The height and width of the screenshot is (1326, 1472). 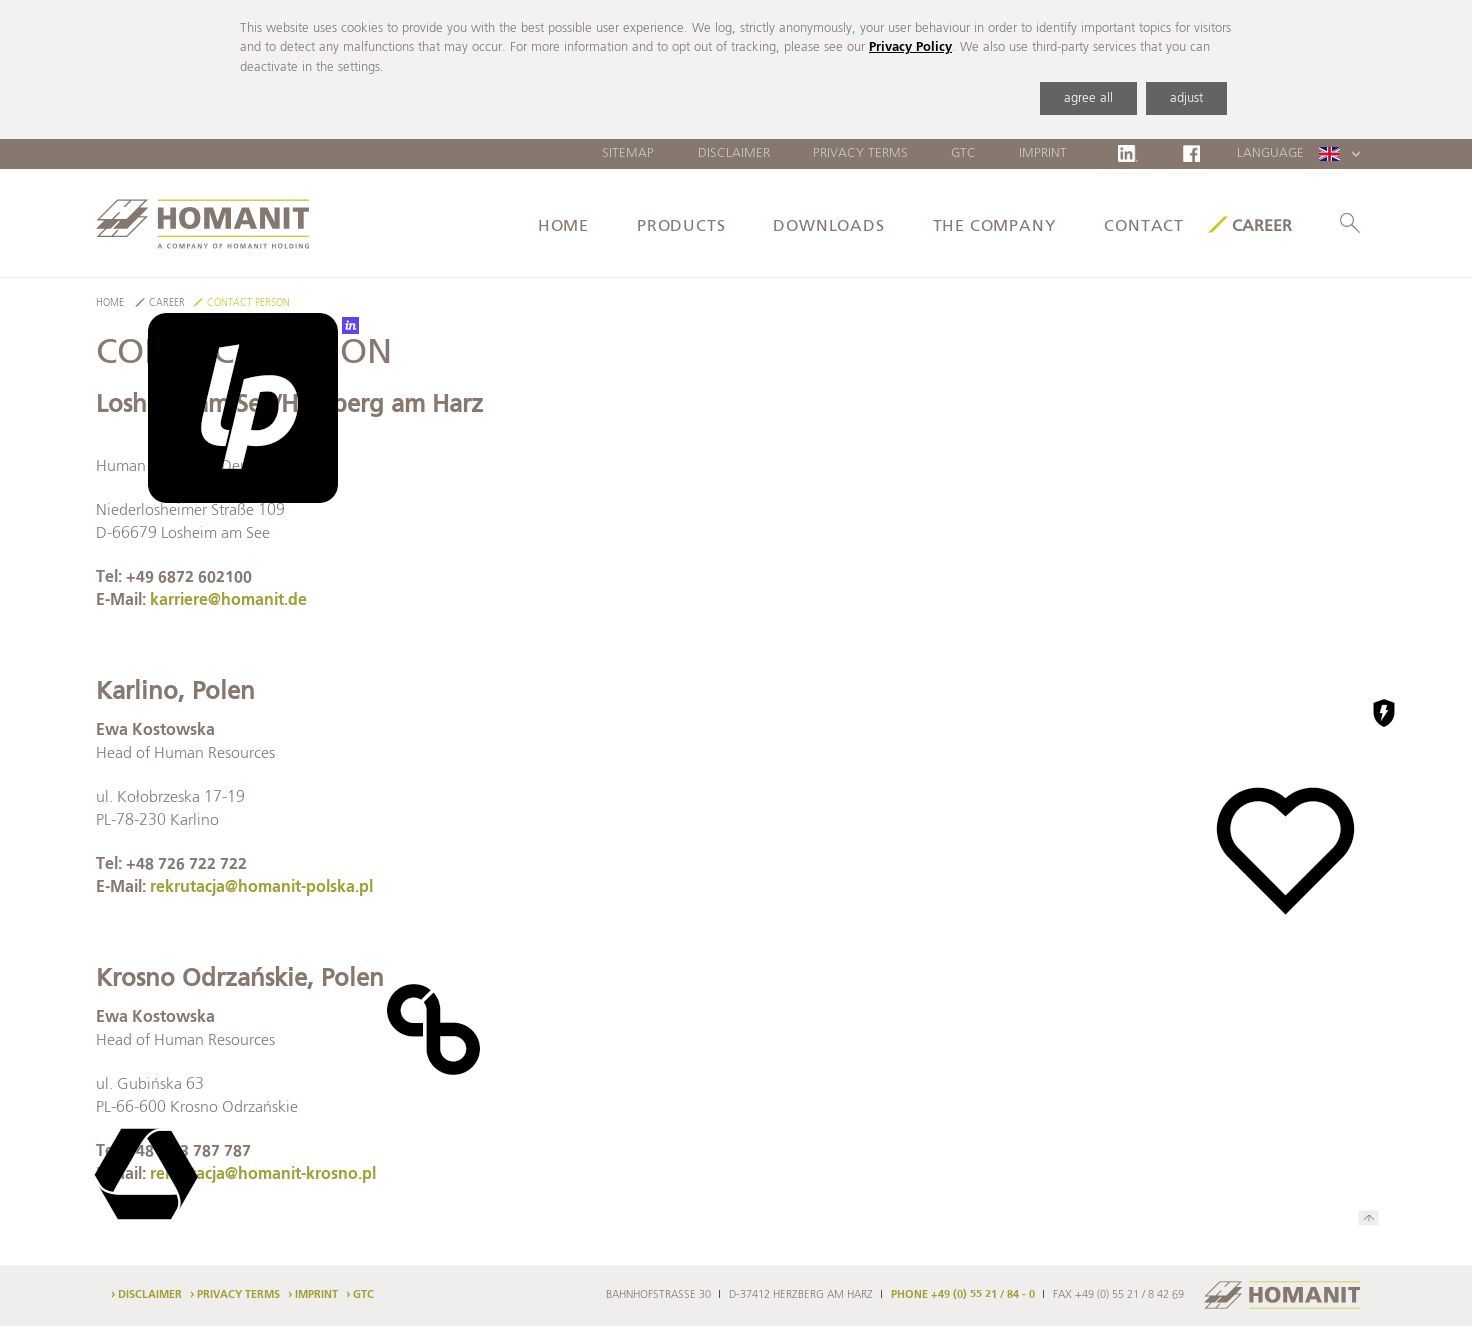 What do you see at coordinates (1384, 713) in the screenshot?
I see `socket security logo` at bounding box center [1384, 713].